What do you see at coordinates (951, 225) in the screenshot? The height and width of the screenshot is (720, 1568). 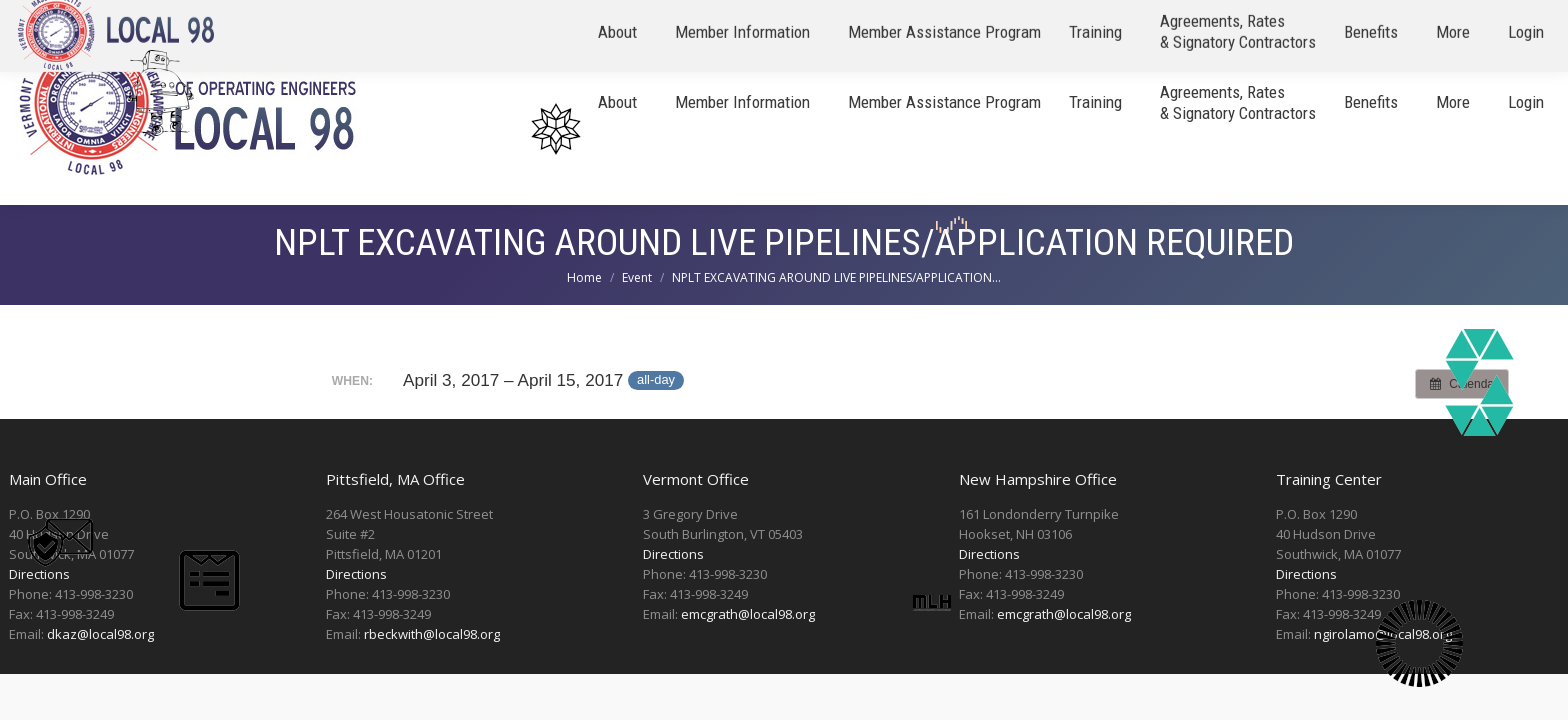 I see `unraid server management application` at bounding box center [951, 225].